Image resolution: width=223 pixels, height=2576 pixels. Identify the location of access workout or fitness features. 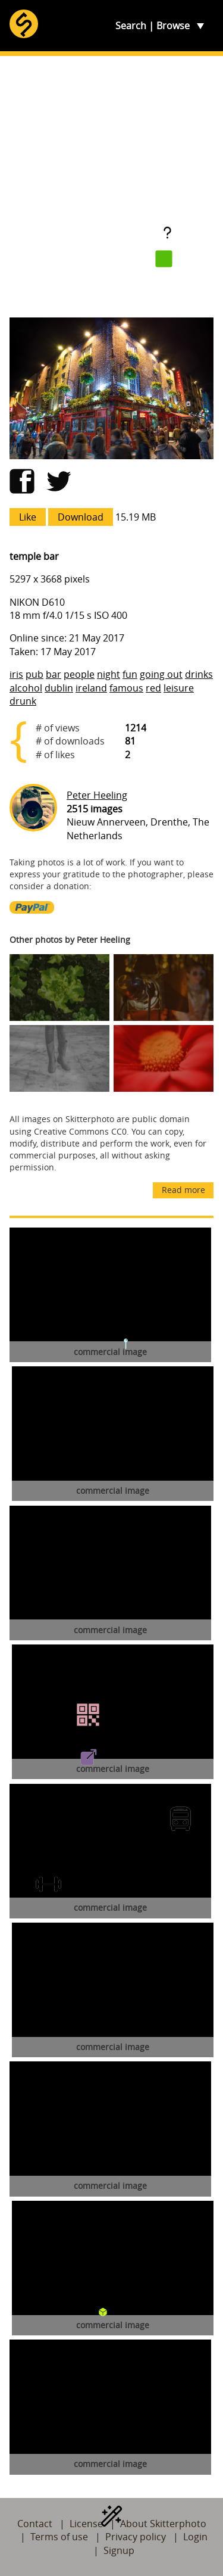
(48, 1884).